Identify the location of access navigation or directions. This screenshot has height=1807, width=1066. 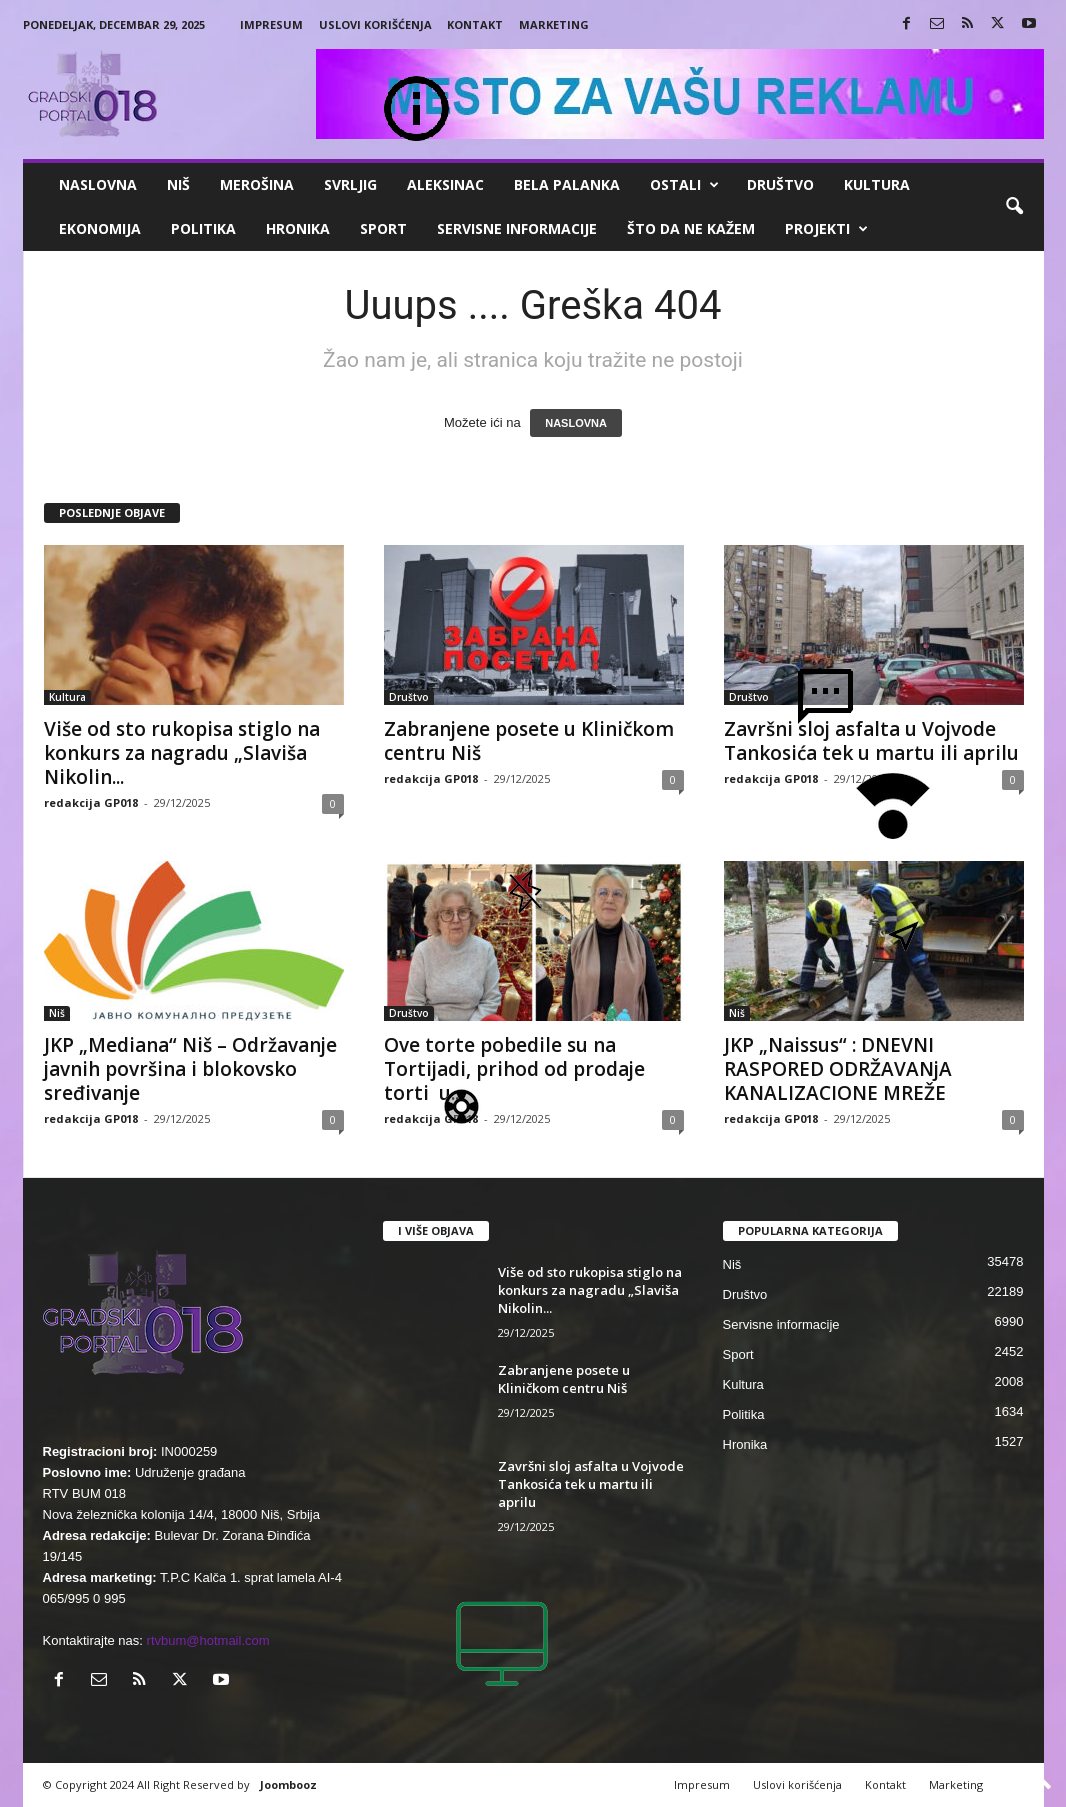
(904, 936).